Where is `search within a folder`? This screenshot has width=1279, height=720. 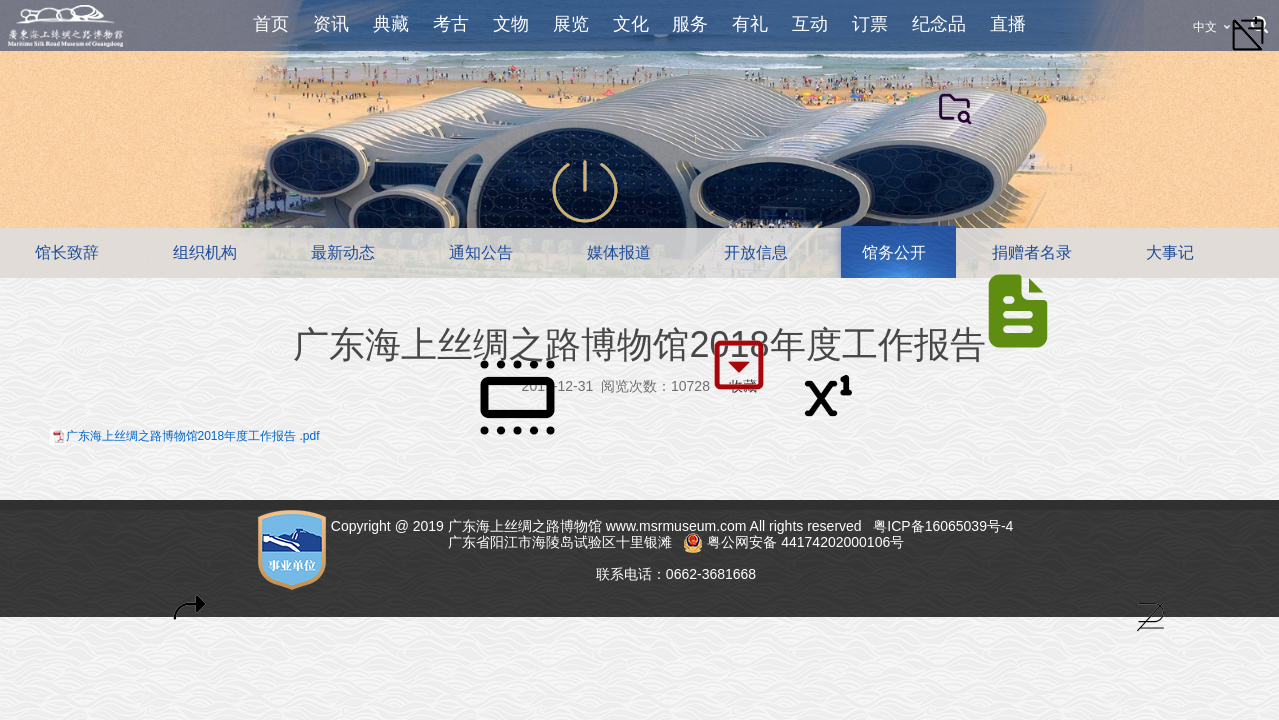
search within a folder is located at coordinates (954, 107).